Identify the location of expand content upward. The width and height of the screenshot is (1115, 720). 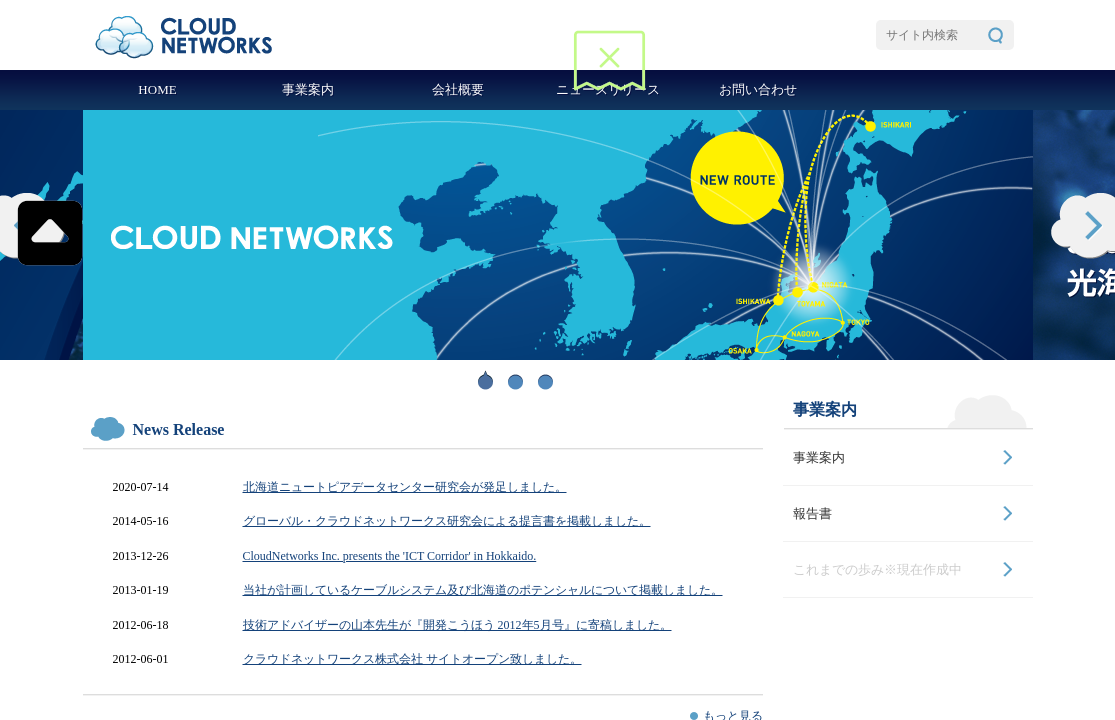
(50, 233).